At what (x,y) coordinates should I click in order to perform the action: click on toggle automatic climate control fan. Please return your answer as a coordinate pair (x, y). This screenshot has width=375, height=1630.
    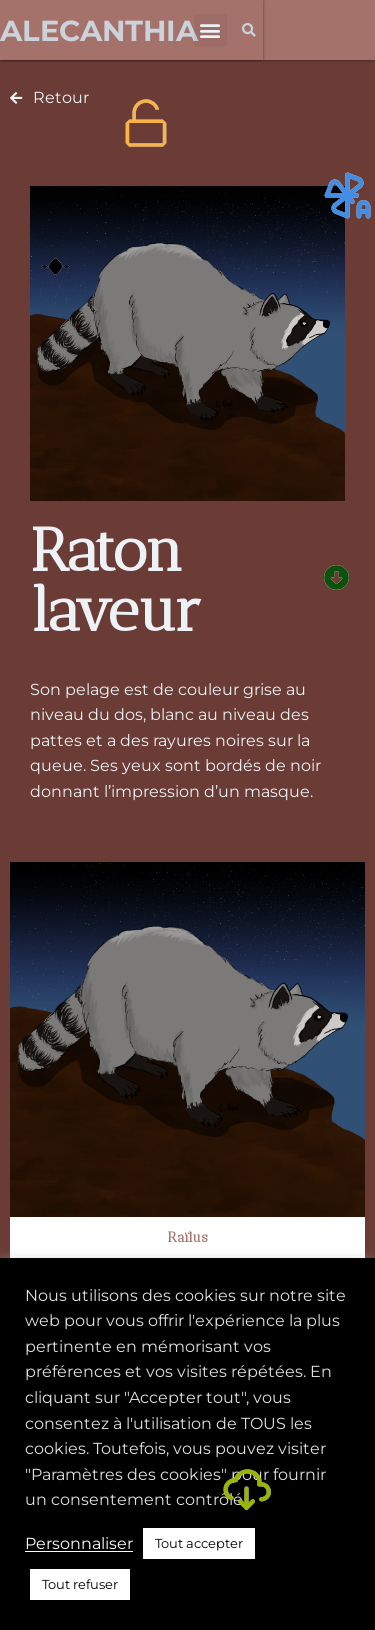
    Looking at the image, I should click on (347, 195).